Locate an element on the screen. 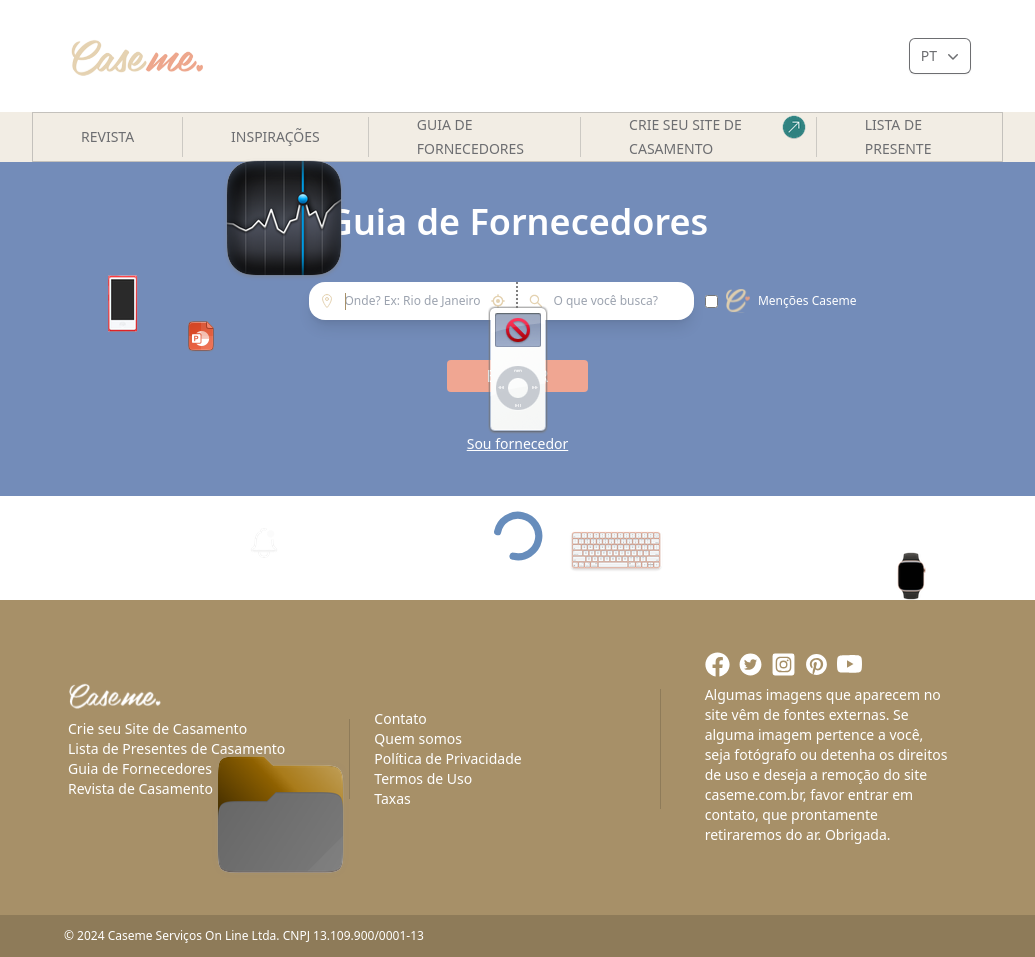 This screenshot has width=1035, height=957. apple watch series 10 device icon is located at coordinates (911, 576).